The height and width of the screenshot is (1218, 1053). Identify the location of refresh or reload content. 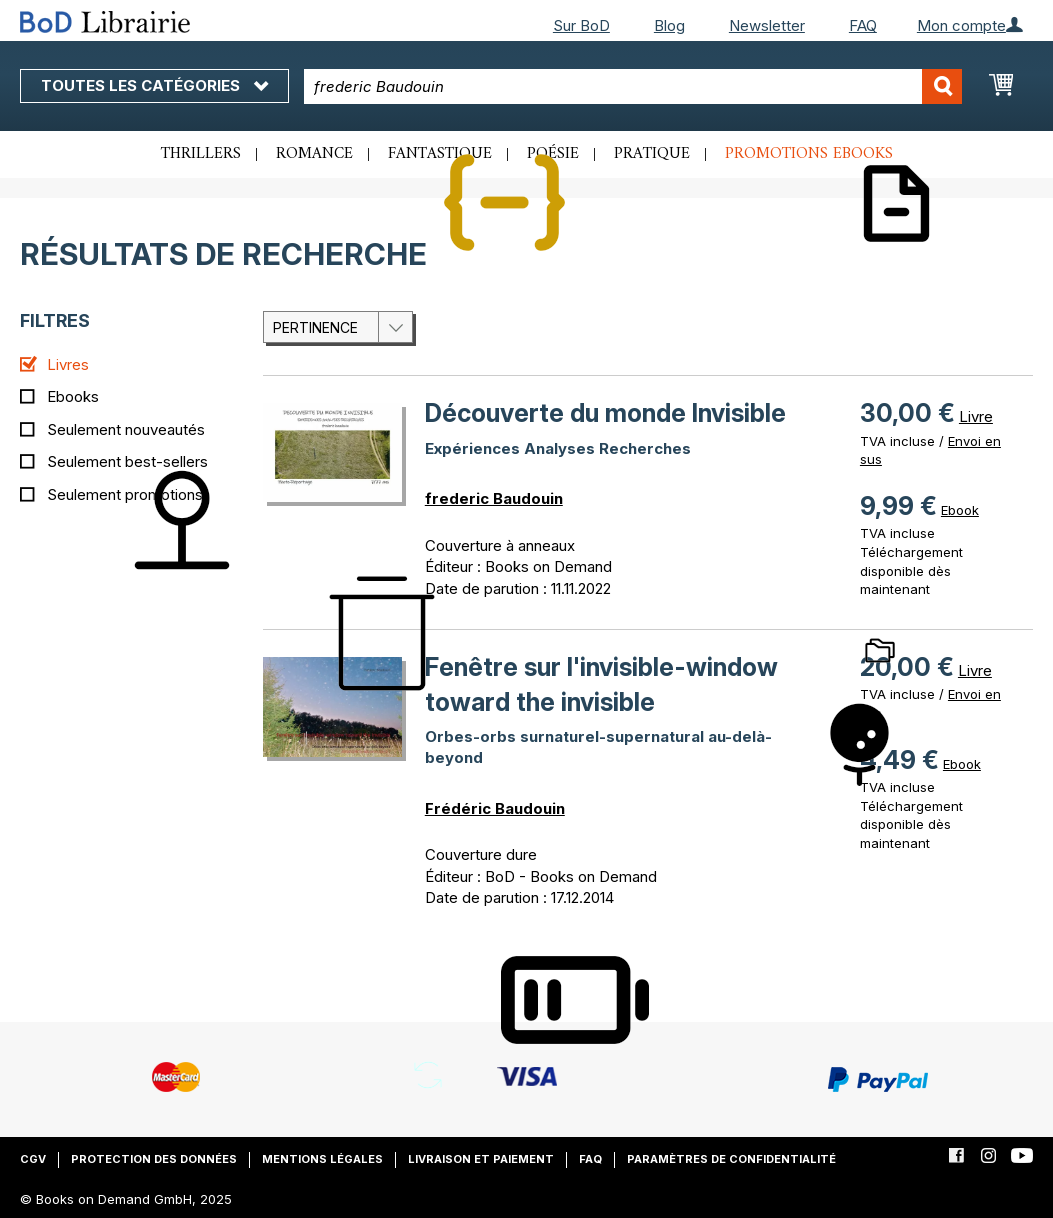
(428, 1075).